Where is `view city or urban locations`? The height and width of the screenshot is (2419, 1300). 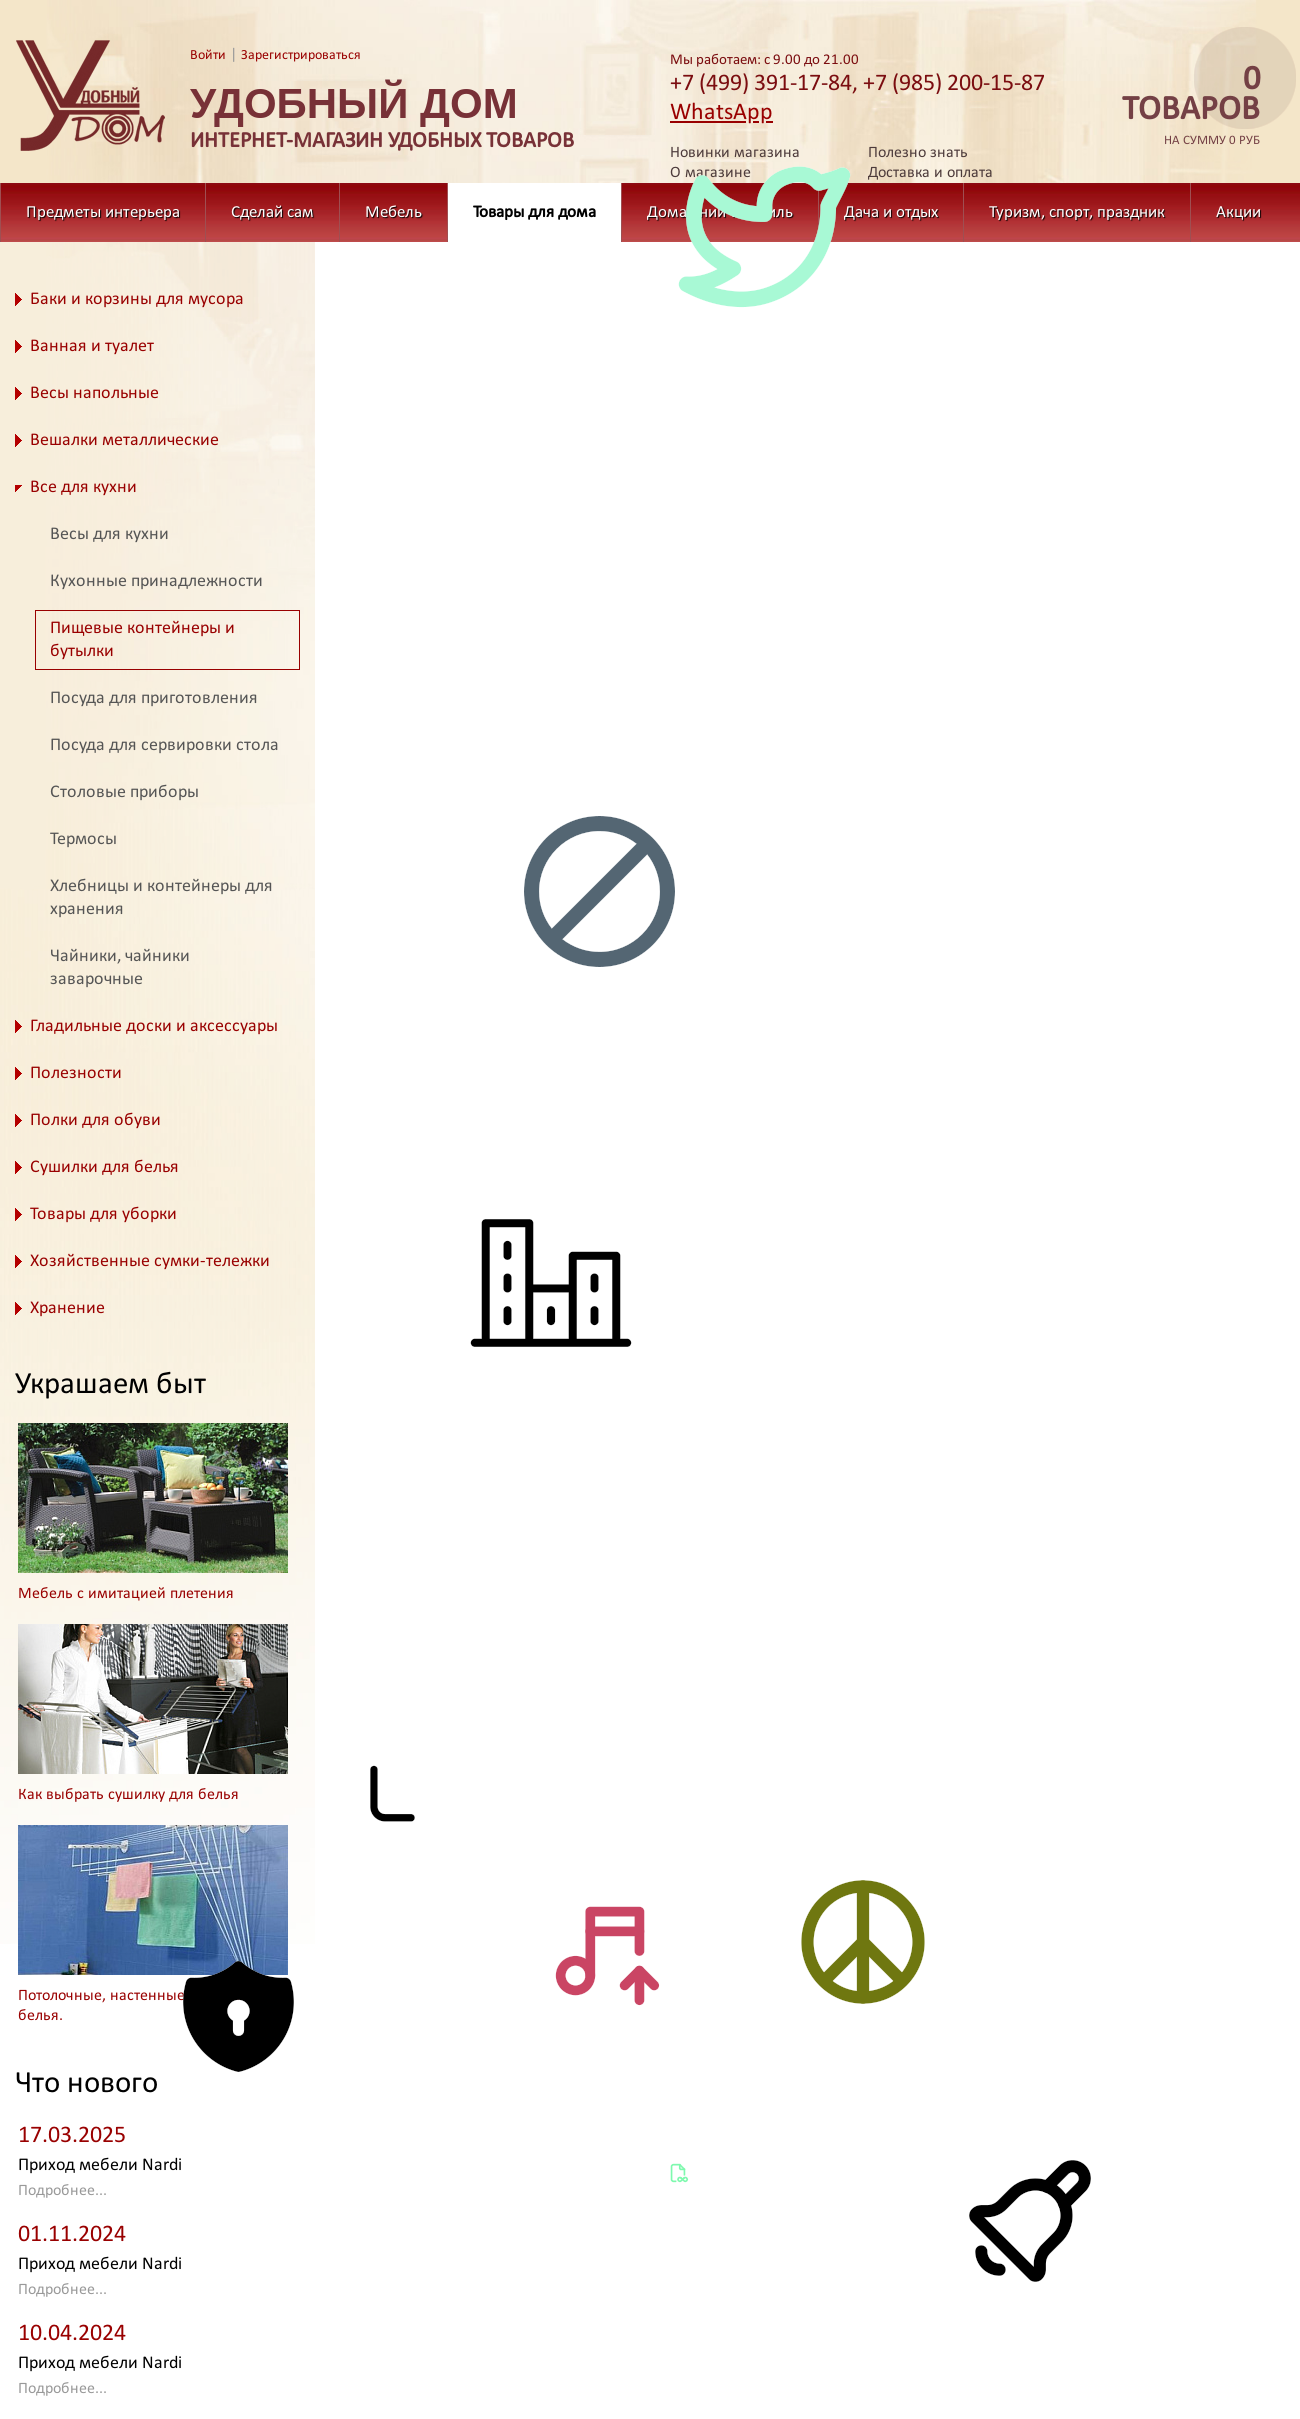 view city or urban locations is located at coordinates (551, 1283).